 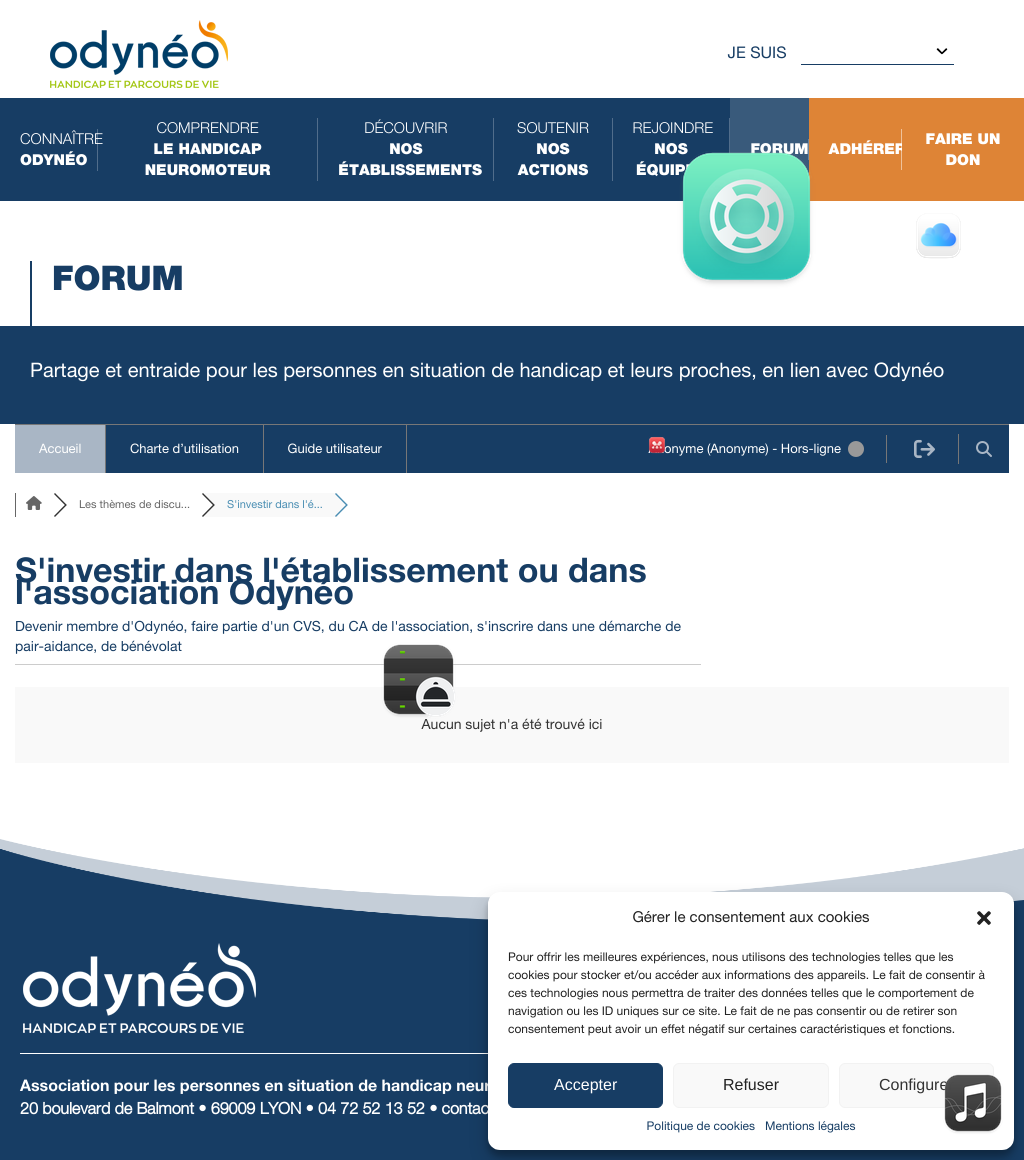 I want to click on open mendeley desktop reference manager, so click(x=657, y=445).